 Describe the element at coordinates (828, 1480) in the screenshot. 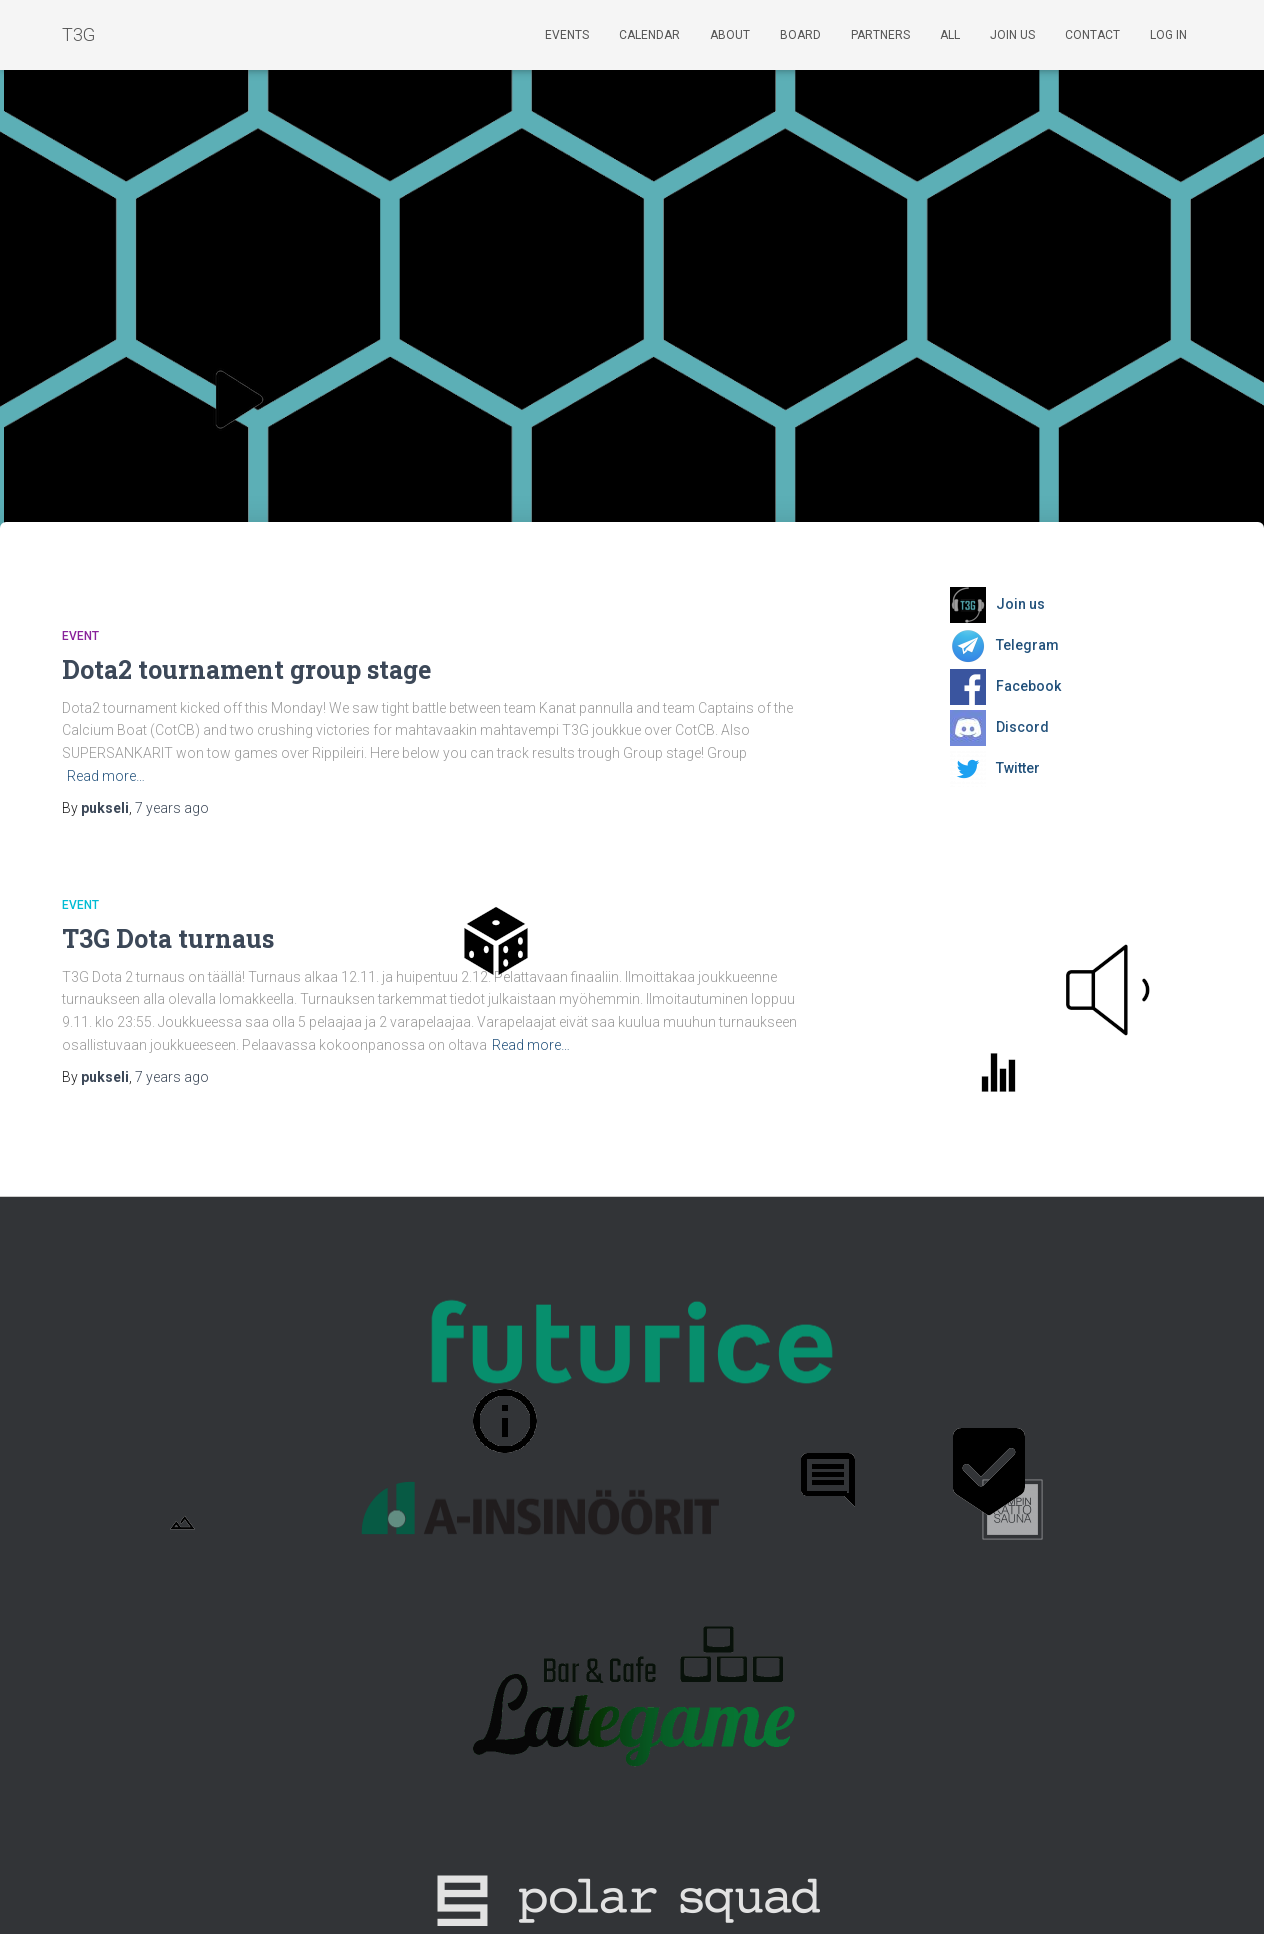

I see `add a comment or note` at that location.